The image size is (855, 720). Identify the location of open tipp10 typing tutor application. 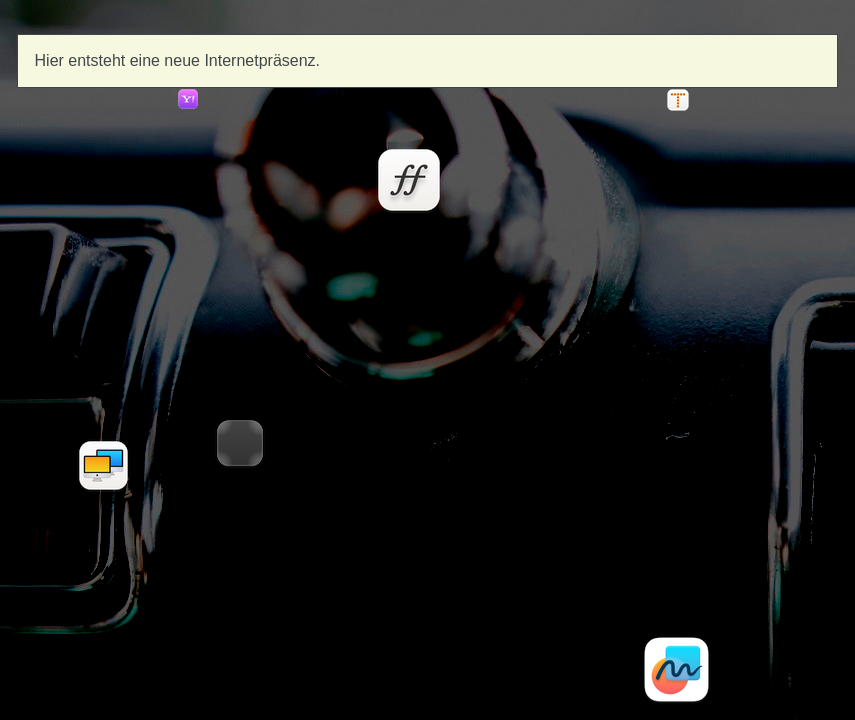
(678, 100).